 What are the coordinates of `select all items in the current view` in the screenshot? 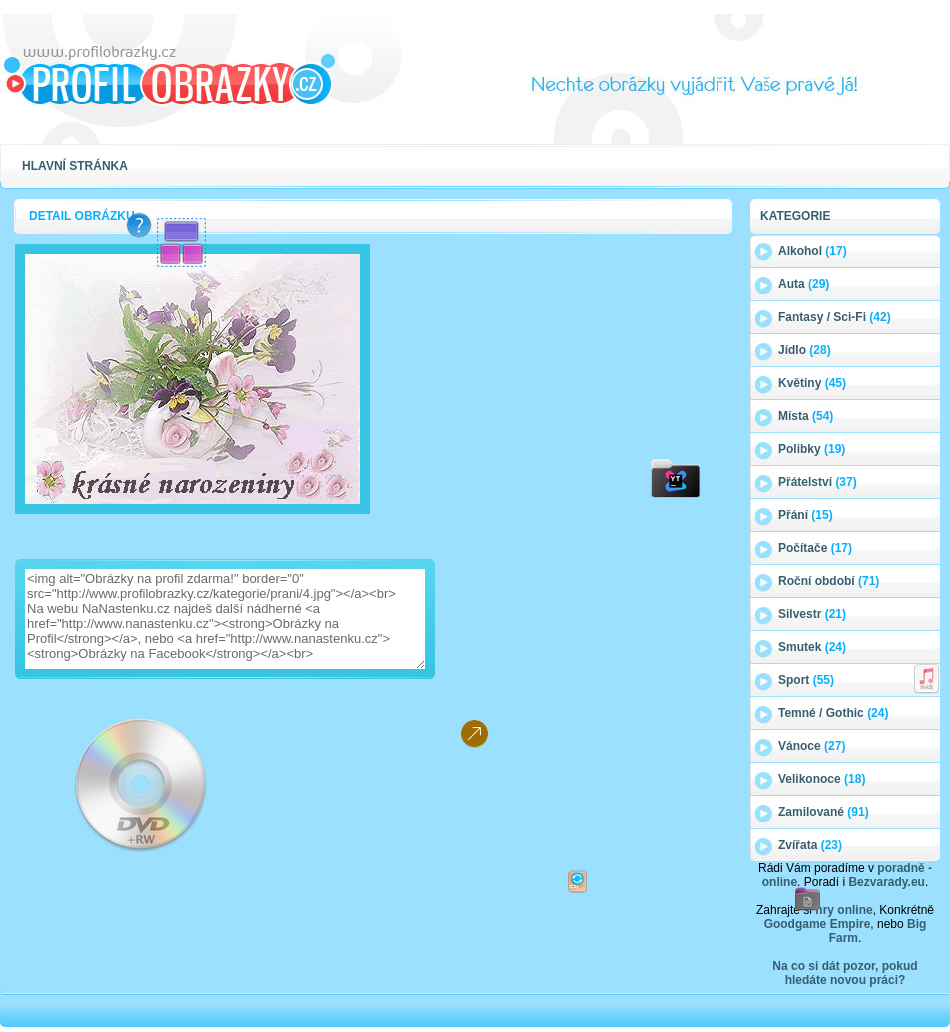 It's located at (181, 242).